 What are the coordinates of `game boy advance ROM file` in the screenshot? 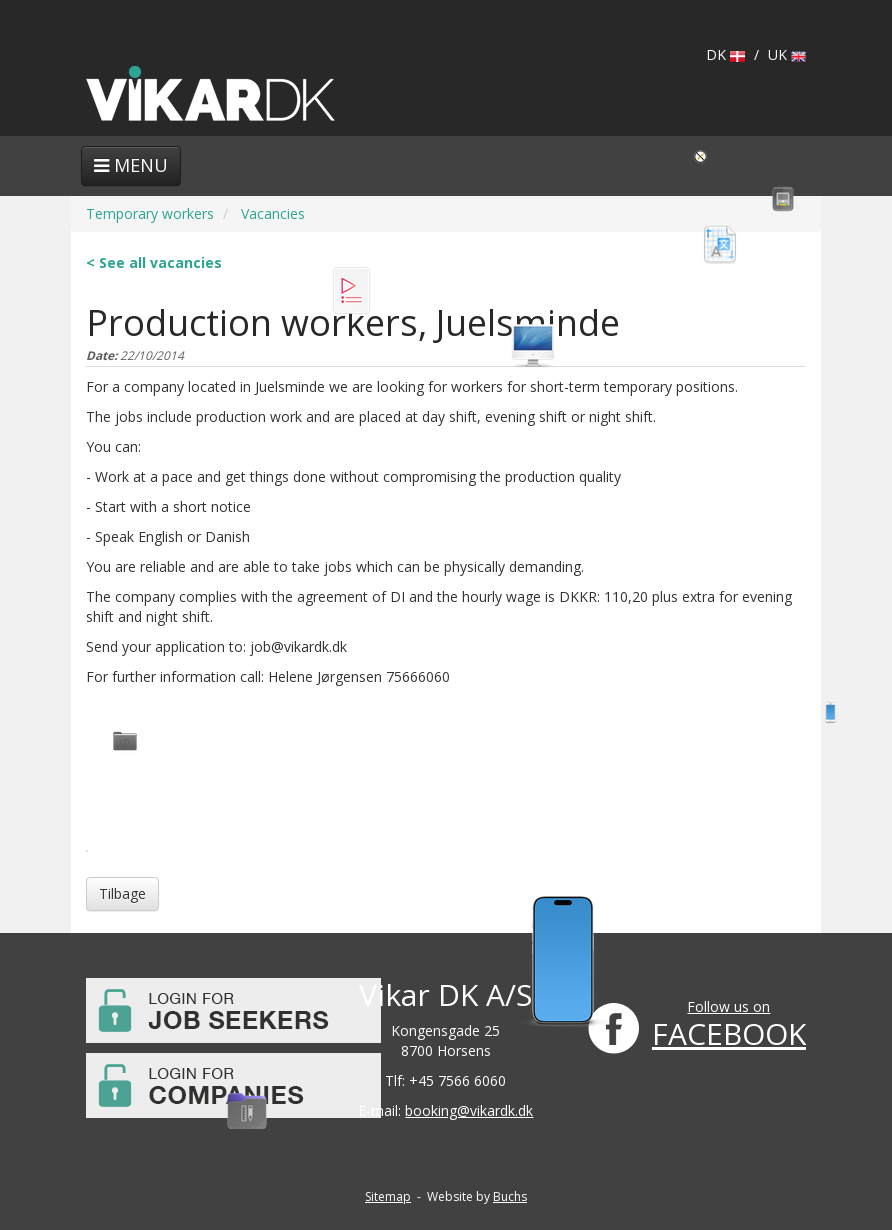 It's located at (783, 199).